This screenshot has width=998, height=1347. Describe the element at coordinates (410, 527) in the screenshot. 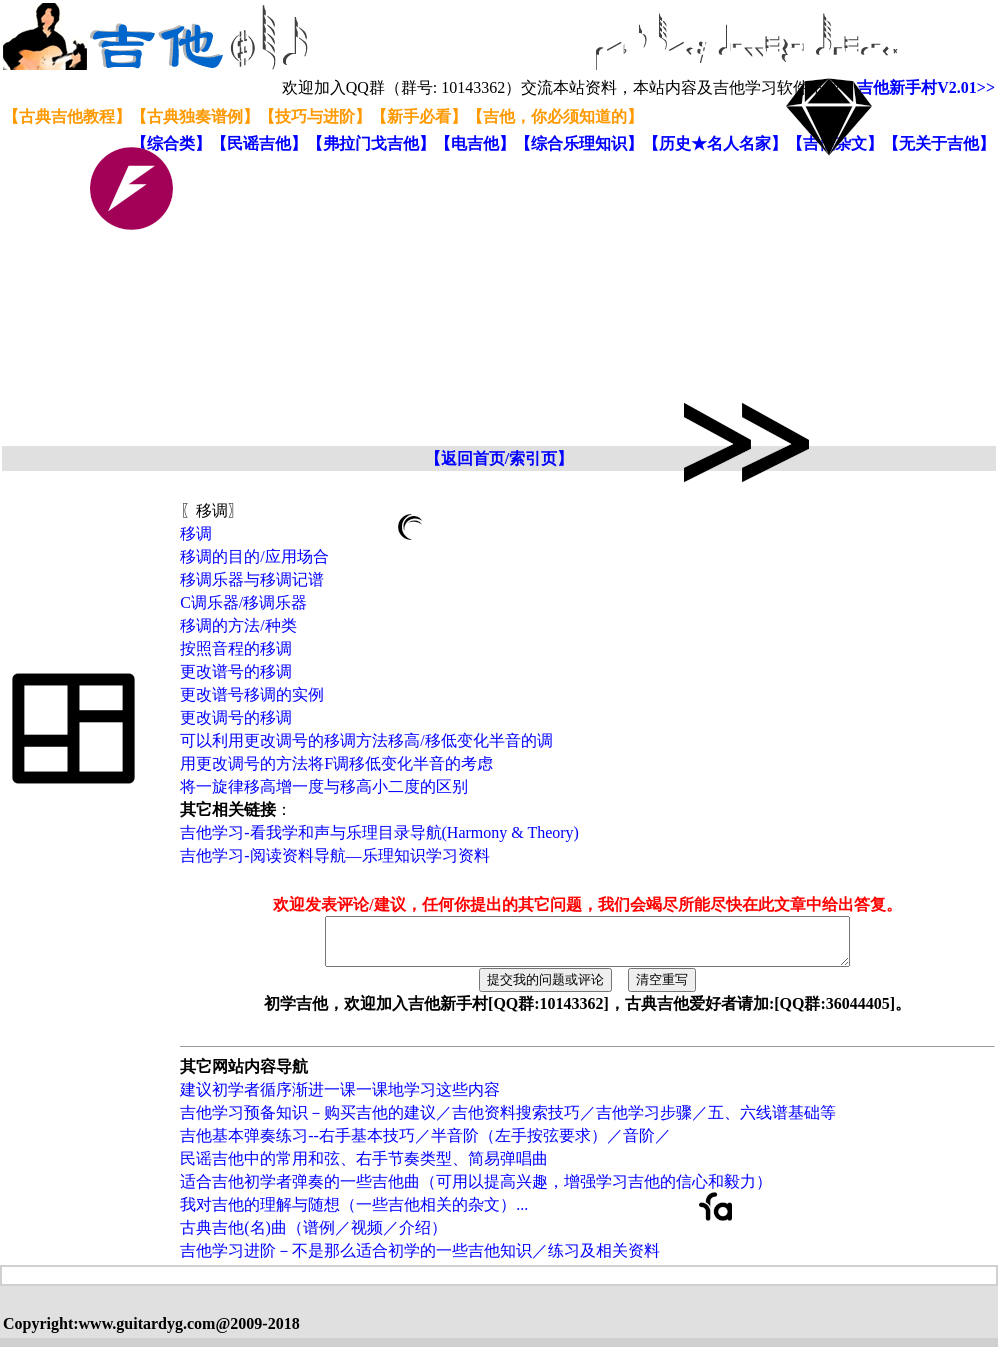

I see `akamai technologies company logo` at that location.